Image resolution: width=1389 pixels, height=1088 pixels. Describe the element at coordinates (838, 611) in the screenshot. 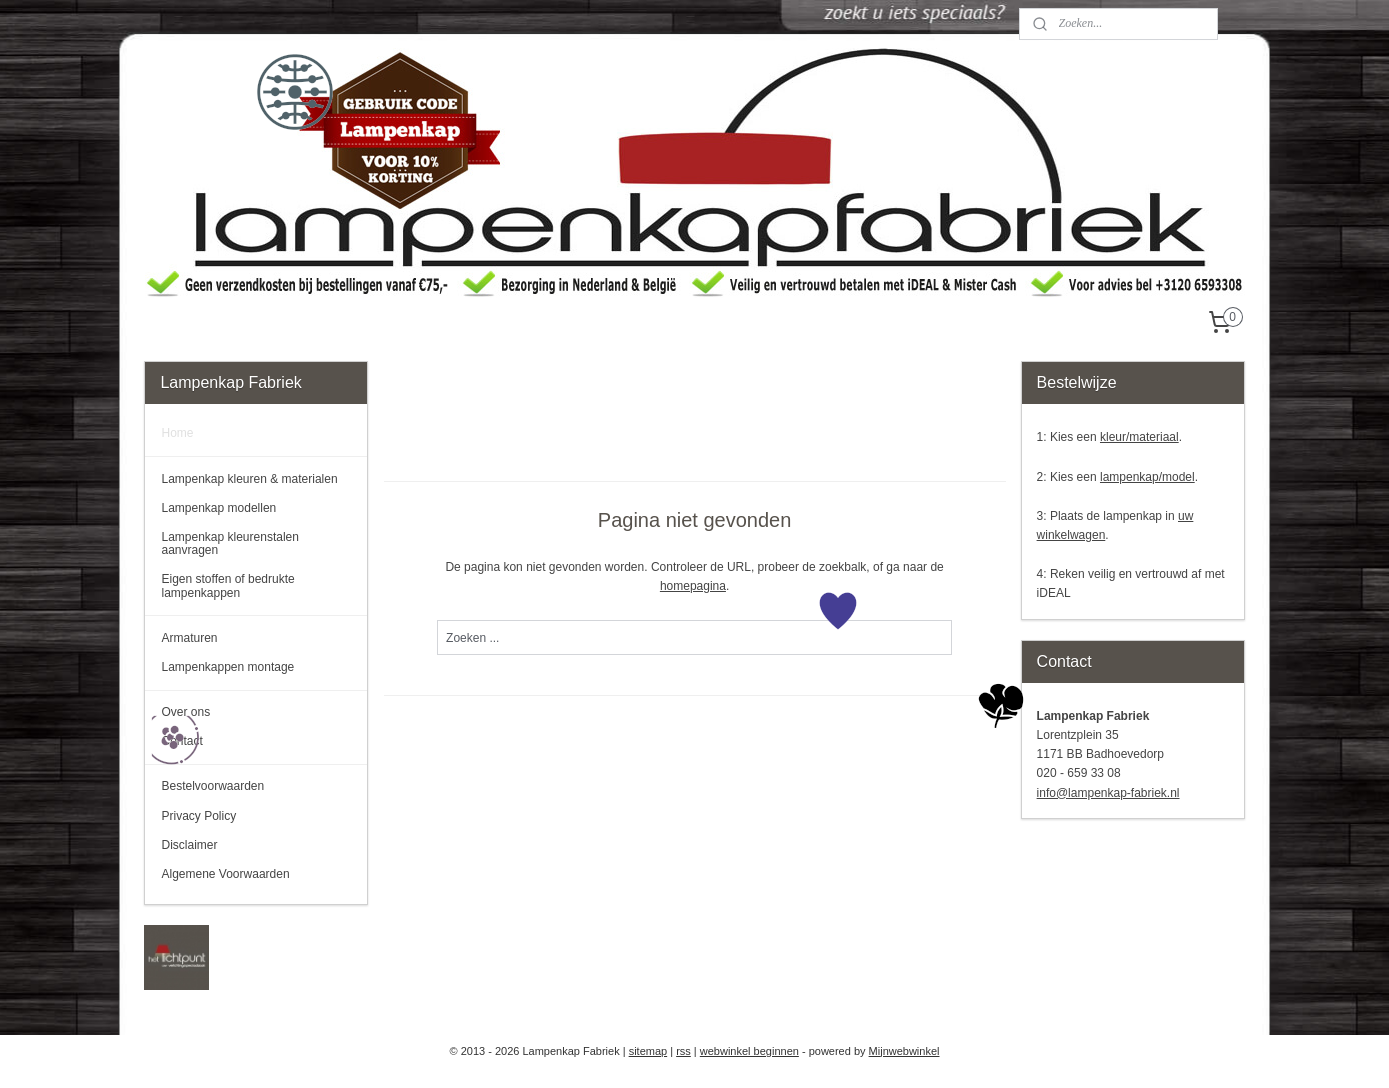

I see `add to favorites` at that location.